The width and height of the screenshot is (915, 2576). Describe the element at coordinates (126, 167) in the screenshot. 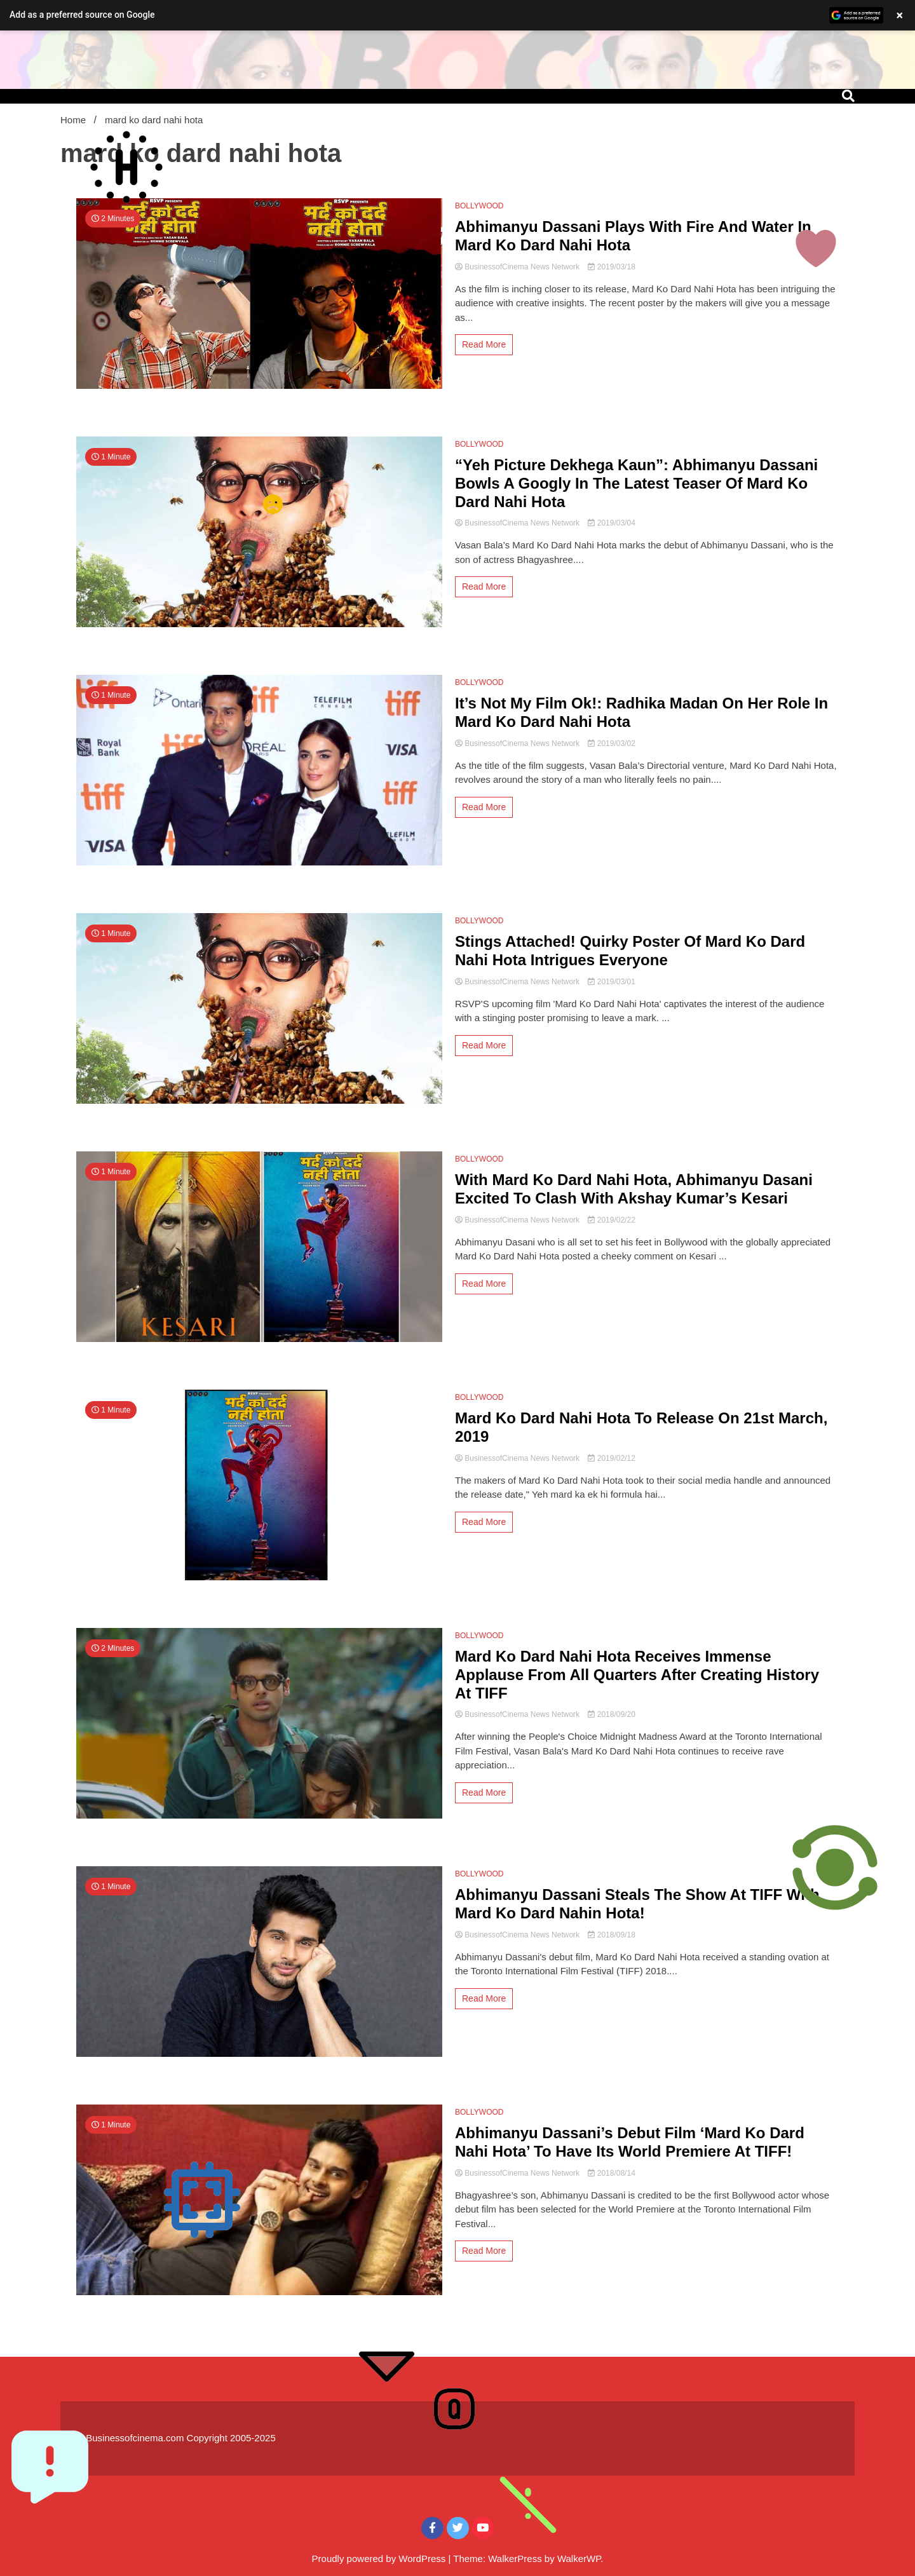

I see `indicates a pending or in-progress hospital/health service` at that location.